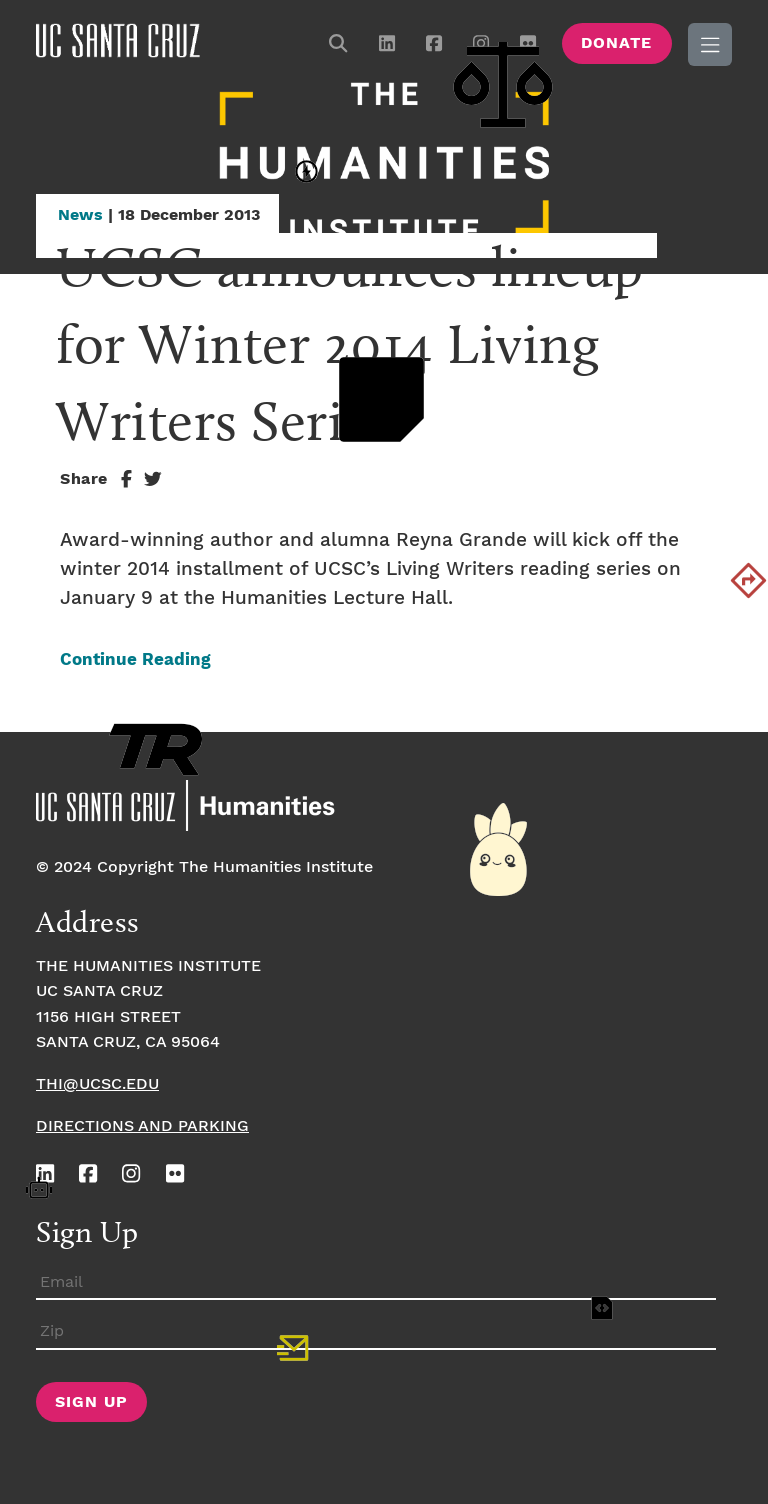  What do you see at coordinates (155, 749) in the screenshot?
I see `open the TrainerRoad cycling training app` at bounding box center [155, 749].